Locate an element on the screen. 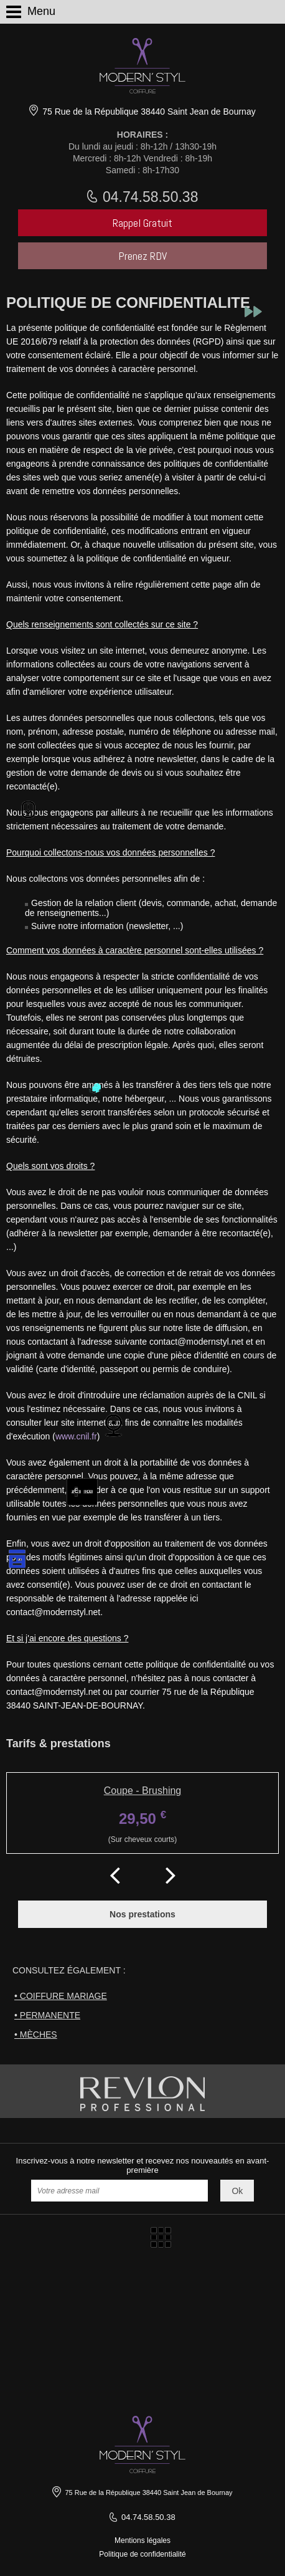 Image resolution: width=285 pixels, height=2576 pixels. scroll to bottom of page is located at coordinates (28, 809).